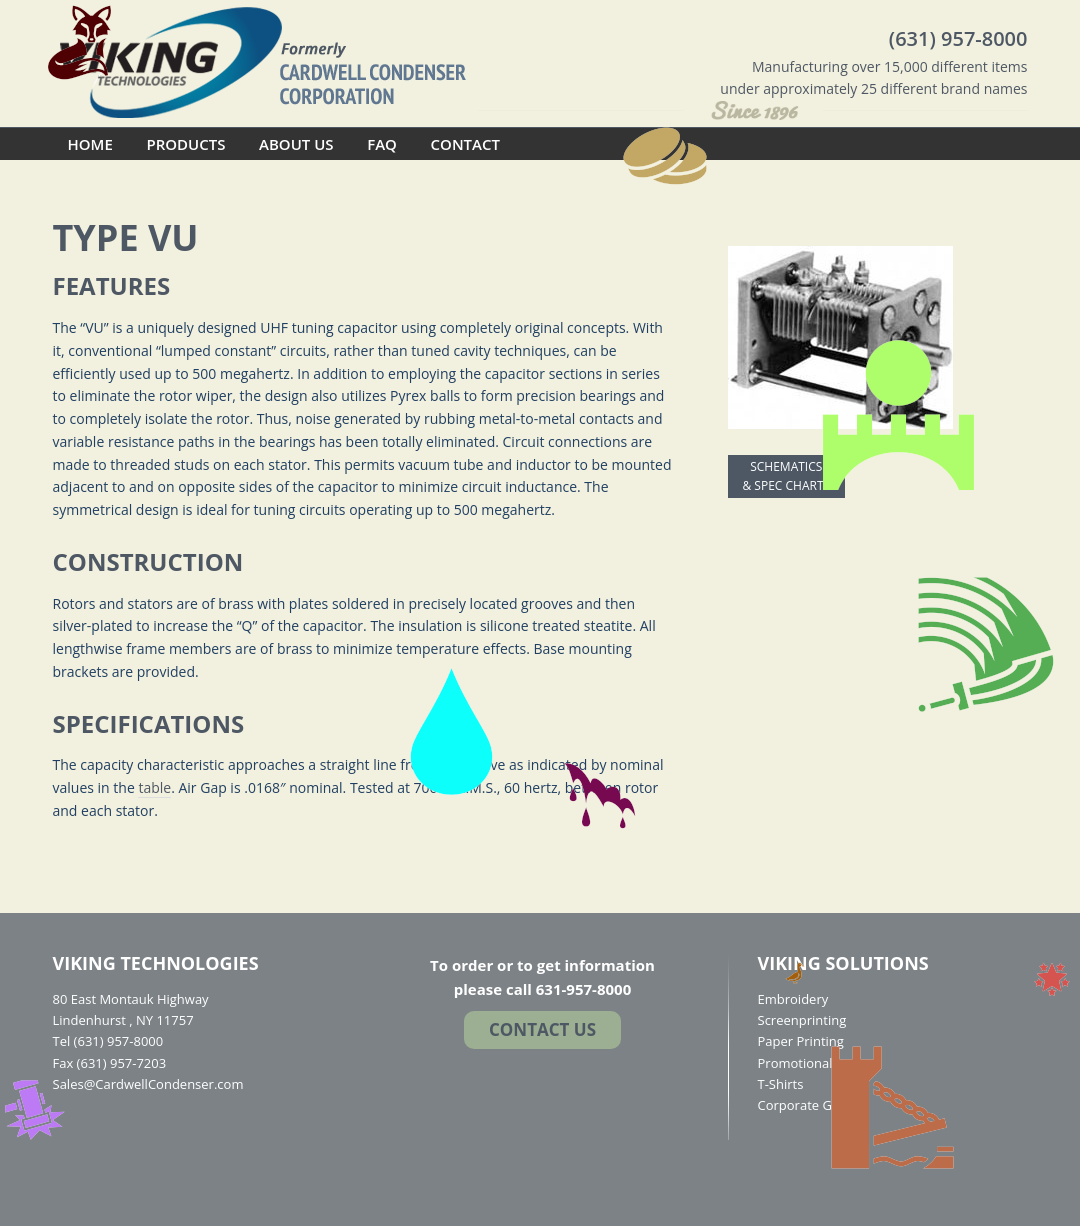  What do you see at coordinates (892, 1107) in the screenshot?
I see `access castle or fortress features in a game` at bounding box center [892, 1107].